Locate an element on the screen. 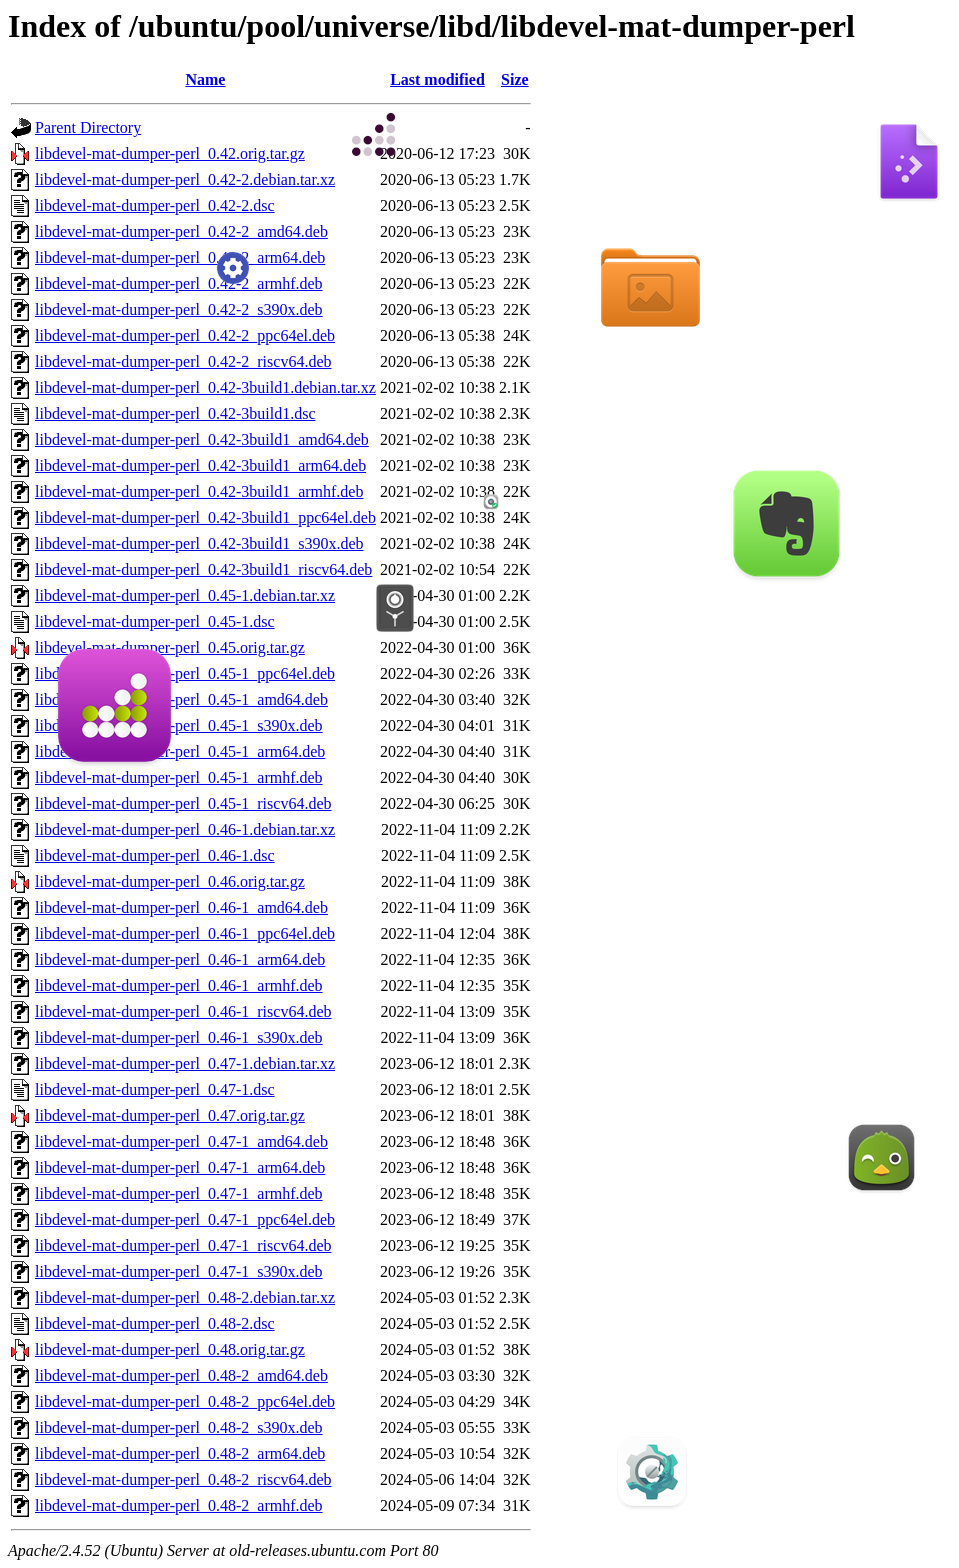 The height and width of the screenshot is (1568, 959). open déjà dup backup utility is located at coordinates (395, 608).